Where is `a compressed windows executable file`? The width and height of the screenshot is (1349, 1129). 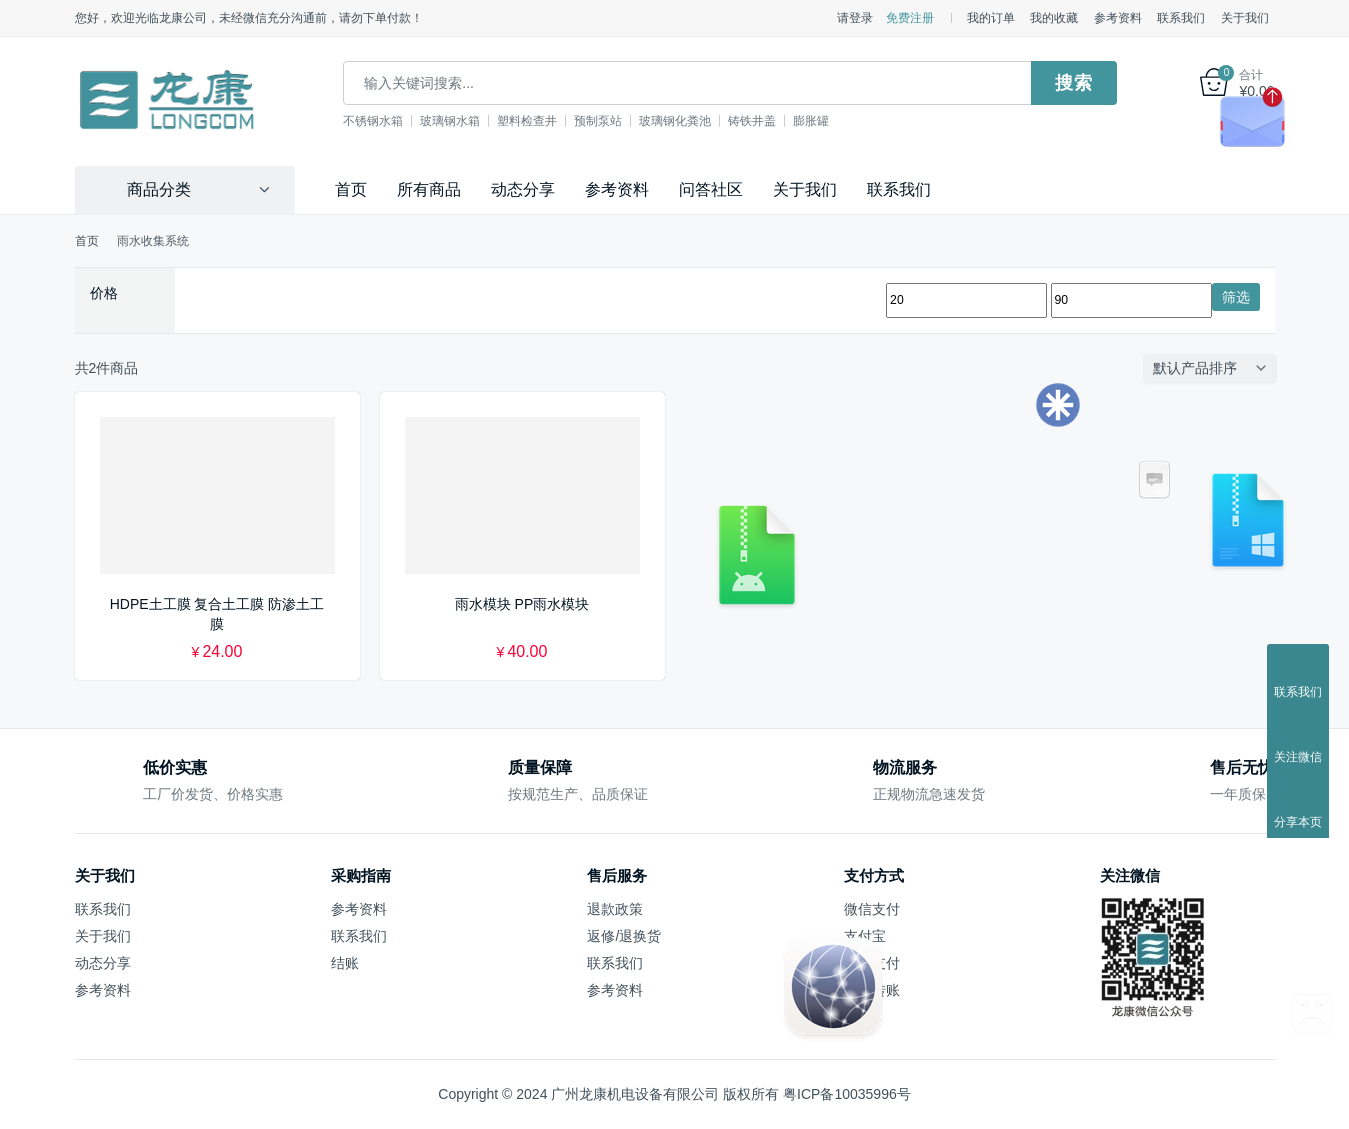
a compressed windows executable file is located at coordinates (1248, 522).